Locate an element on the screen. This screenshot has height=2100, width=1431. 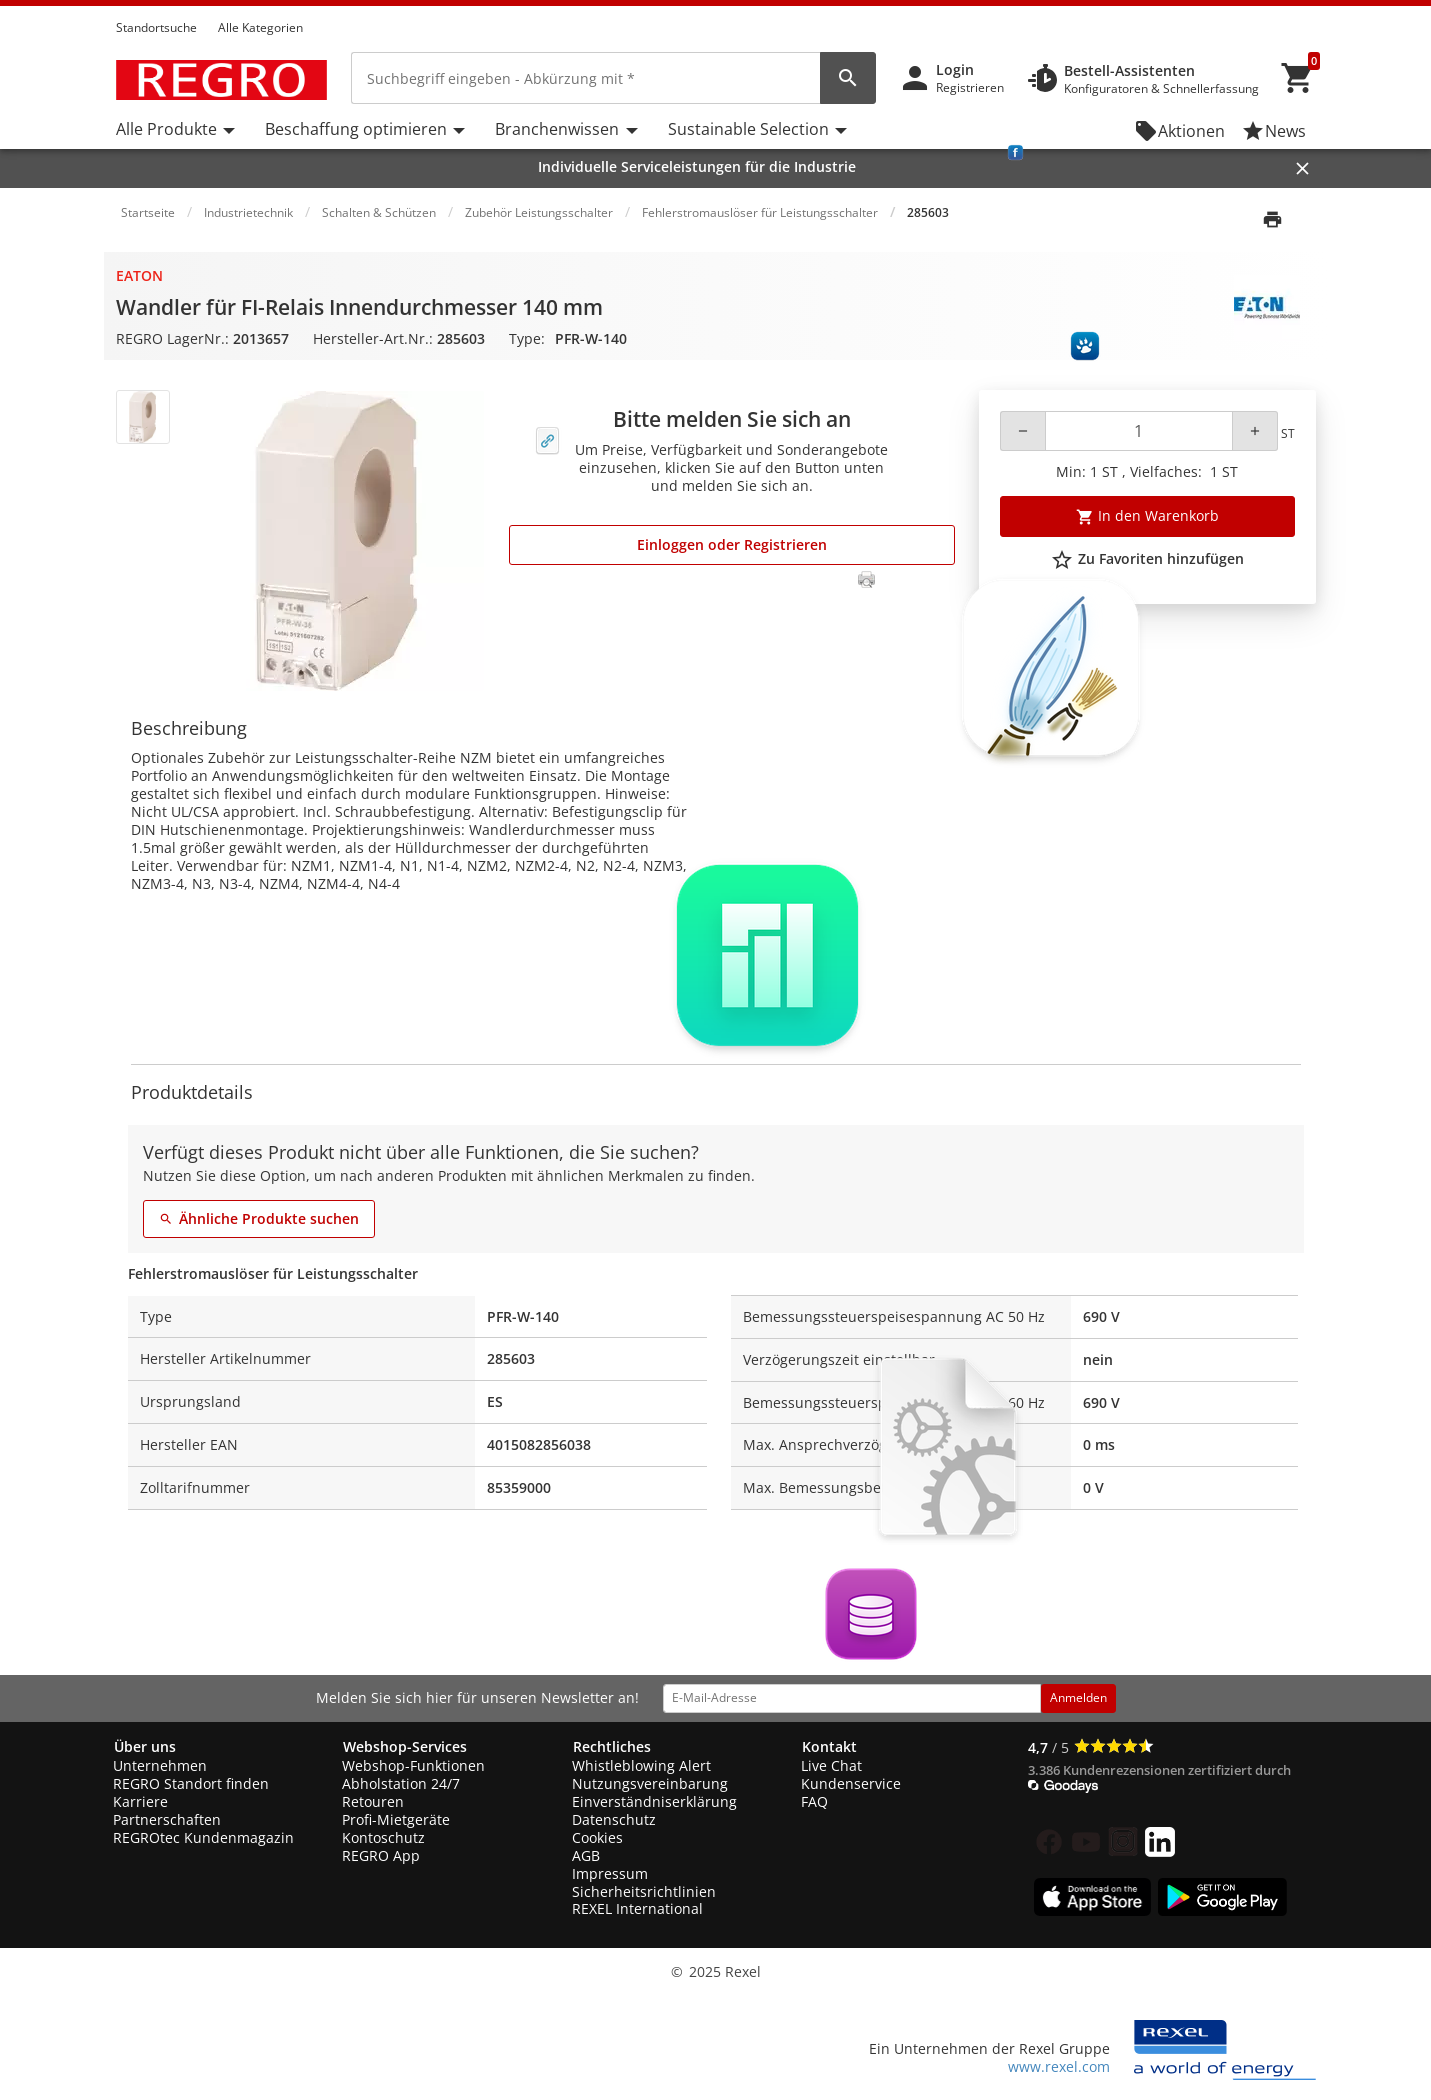
a windows internet shortcut file is located at coordinates (547, 440).